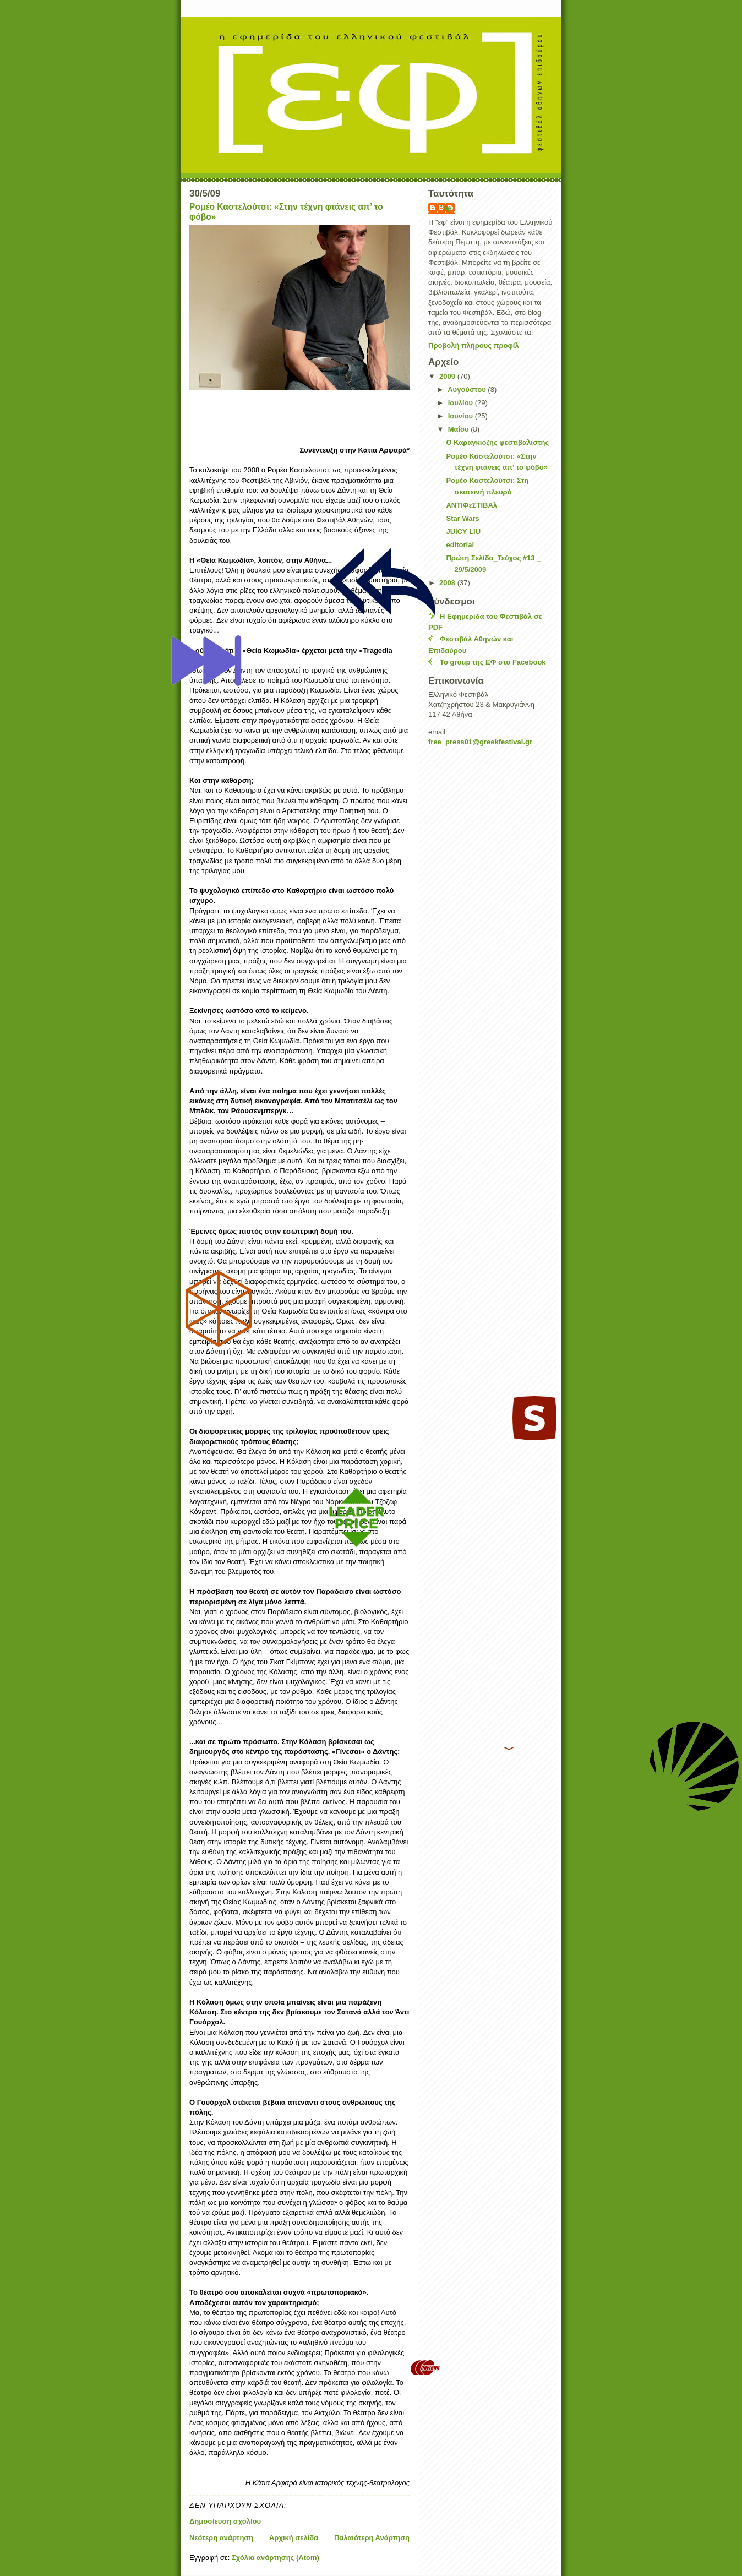 Image resolution: width=742 pixels, height=2576 pixels. What do you see at coordinates (509, 1748) in the screenshot?
I see `expand to show more content` at bounding box center [509, 1748].